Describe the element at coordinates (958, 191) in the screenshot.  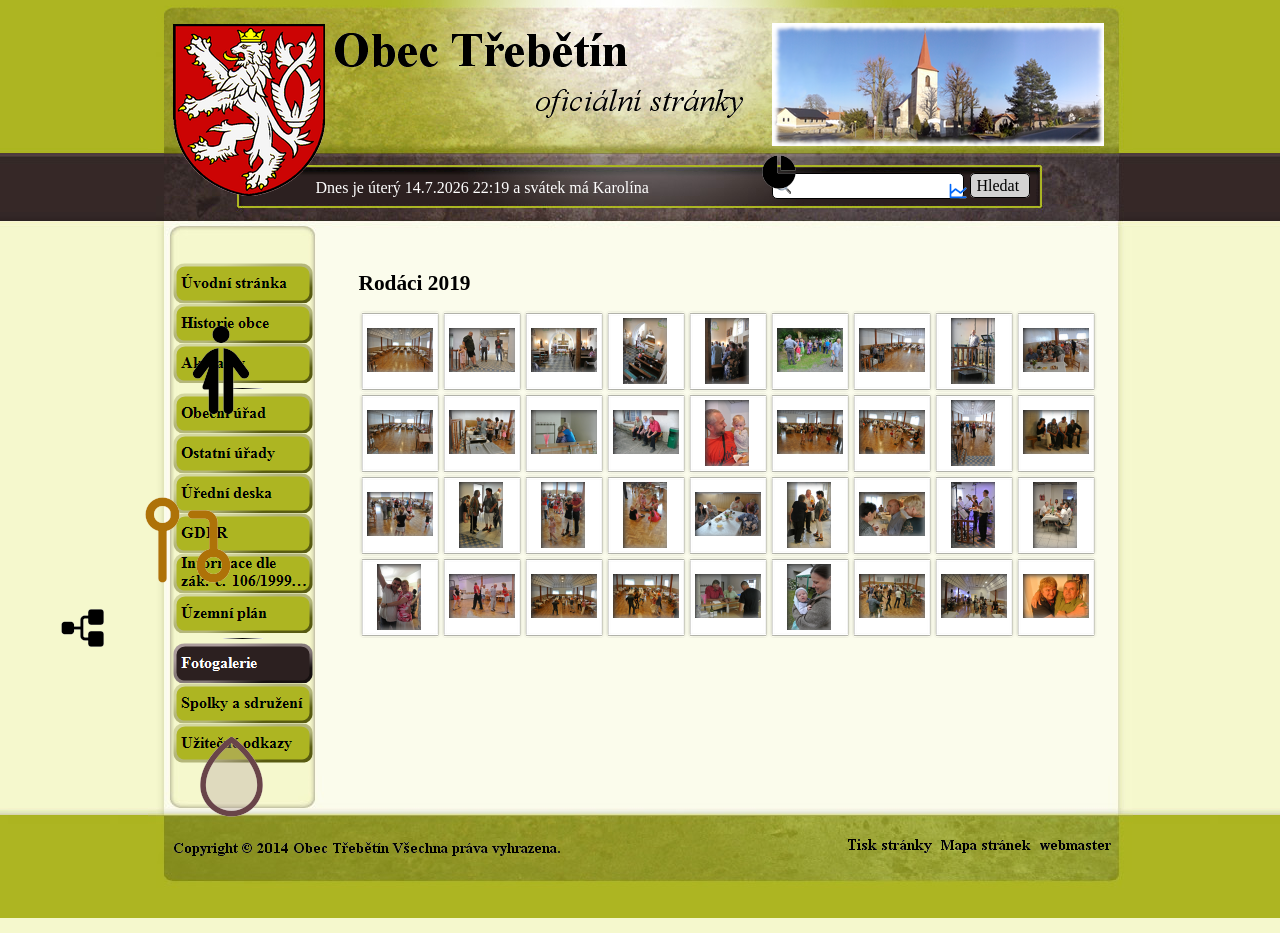
I see `view analytics or statistics` at that location.